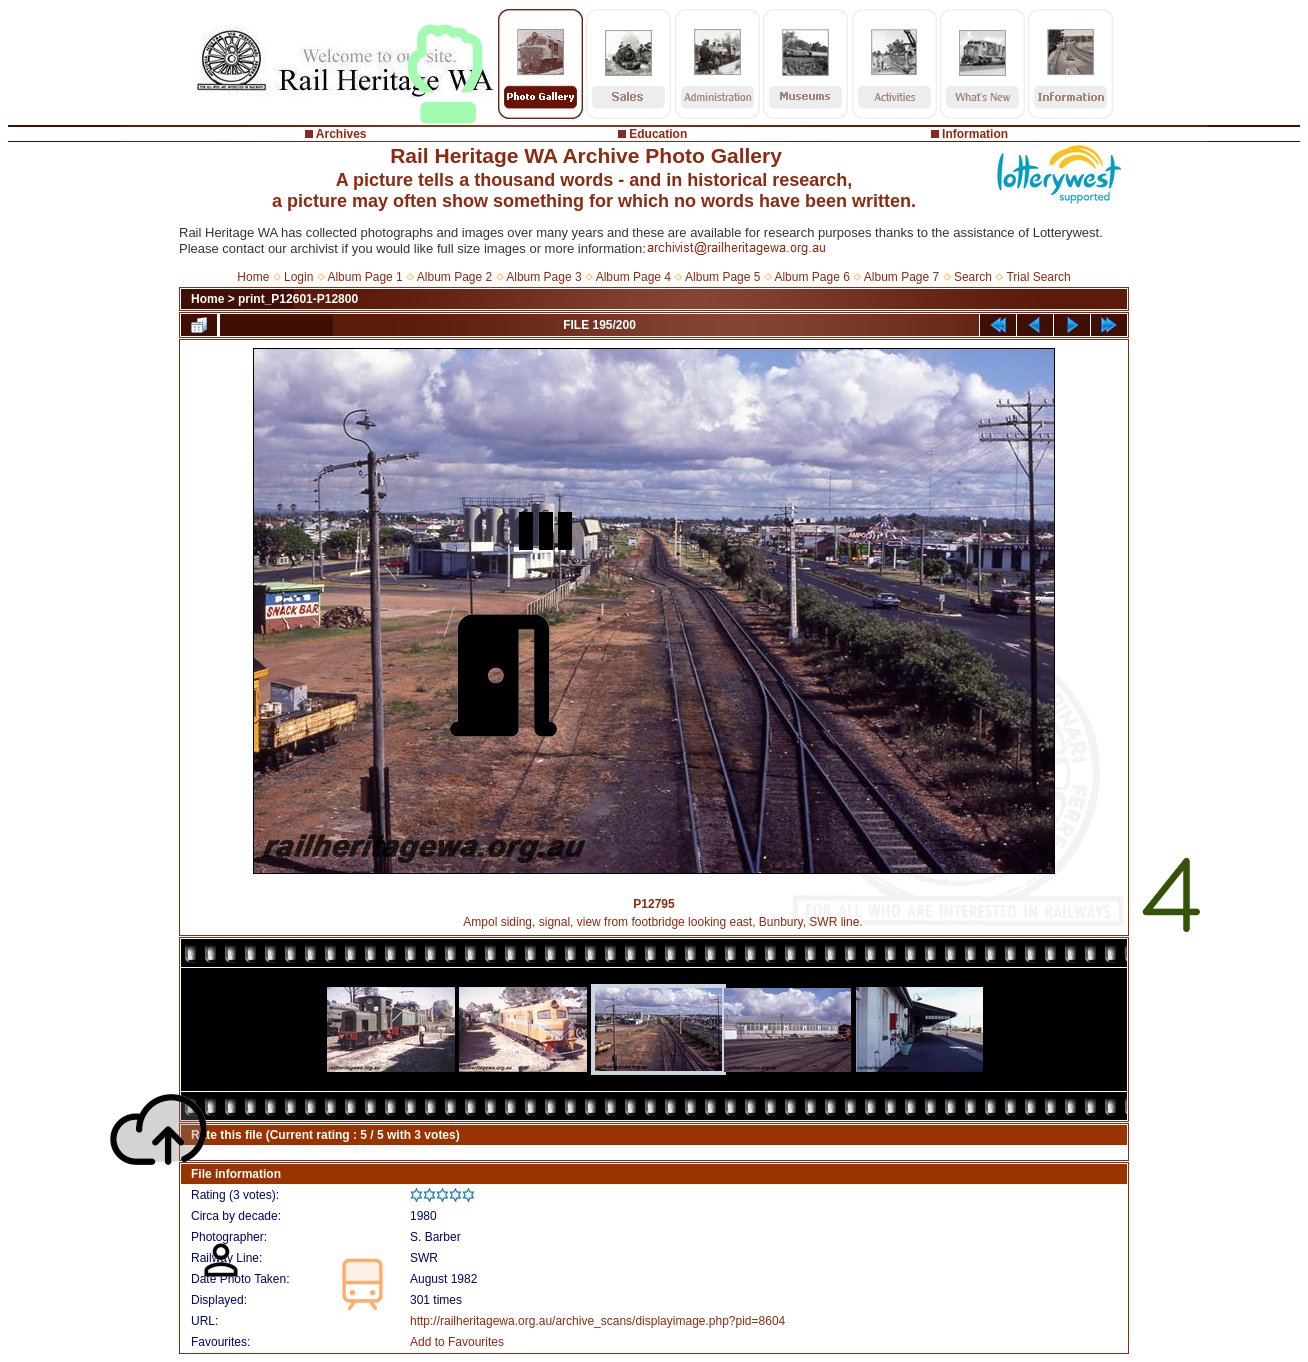  What do you see at coordinates (445, 74) in the screenshot?
I see `rock gesture for rock-paper-scissors game` at bounding box center [445, 74].